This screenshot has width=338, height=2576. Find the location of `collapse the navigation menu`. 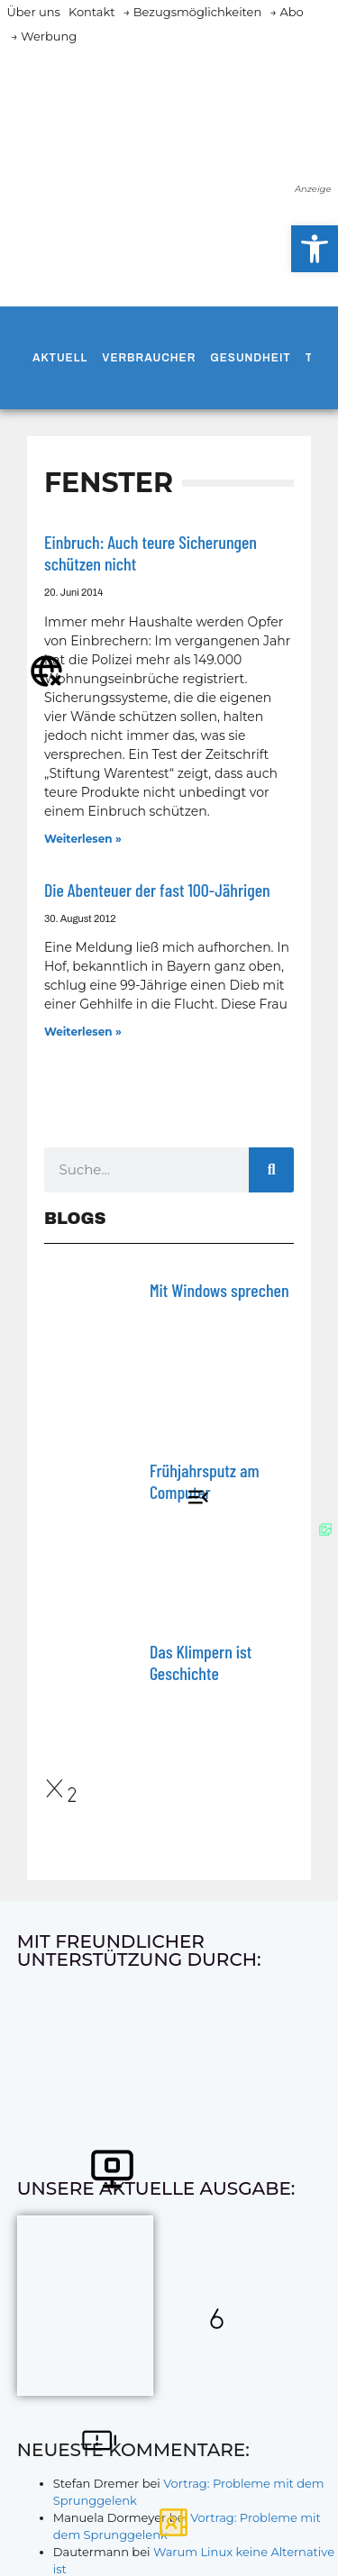

collapse the navigation menu is located at coordinates (198, 1497).